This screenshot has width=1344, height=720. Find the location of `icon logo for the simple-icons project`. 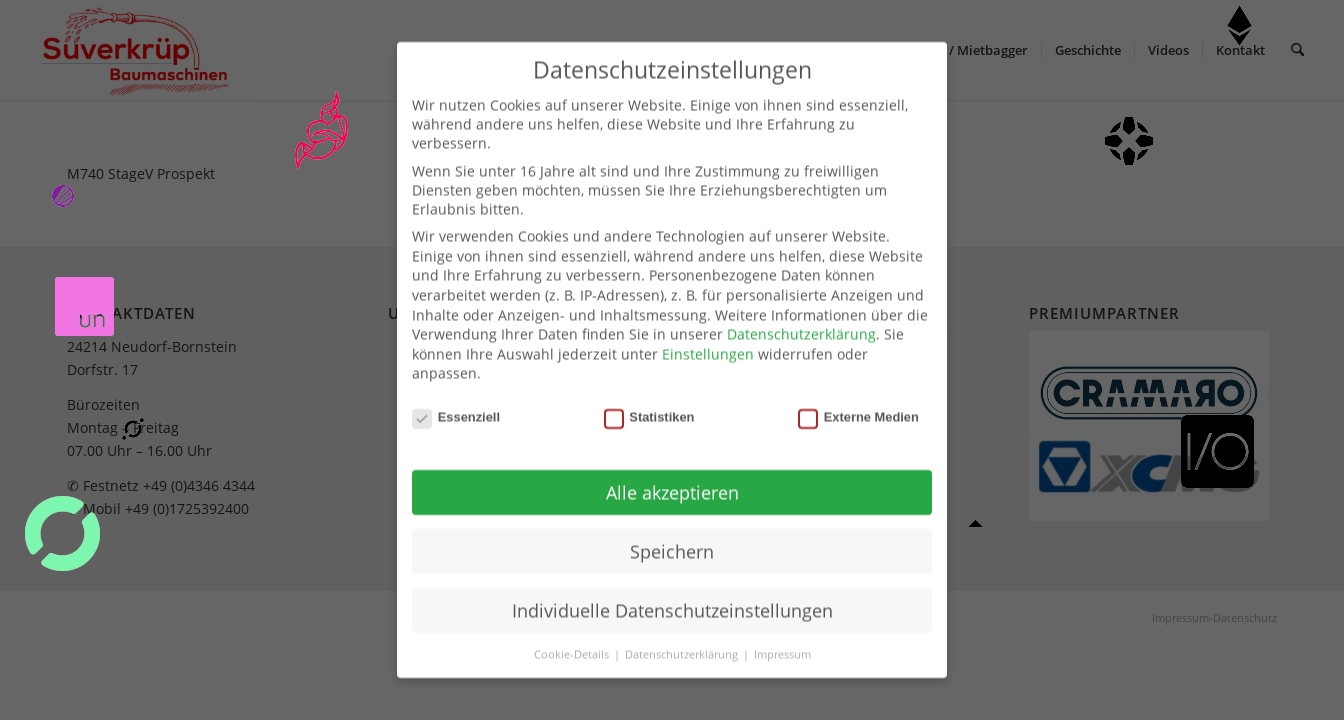

icon logo for the simple-icons project is located at coordinates (133, 429).